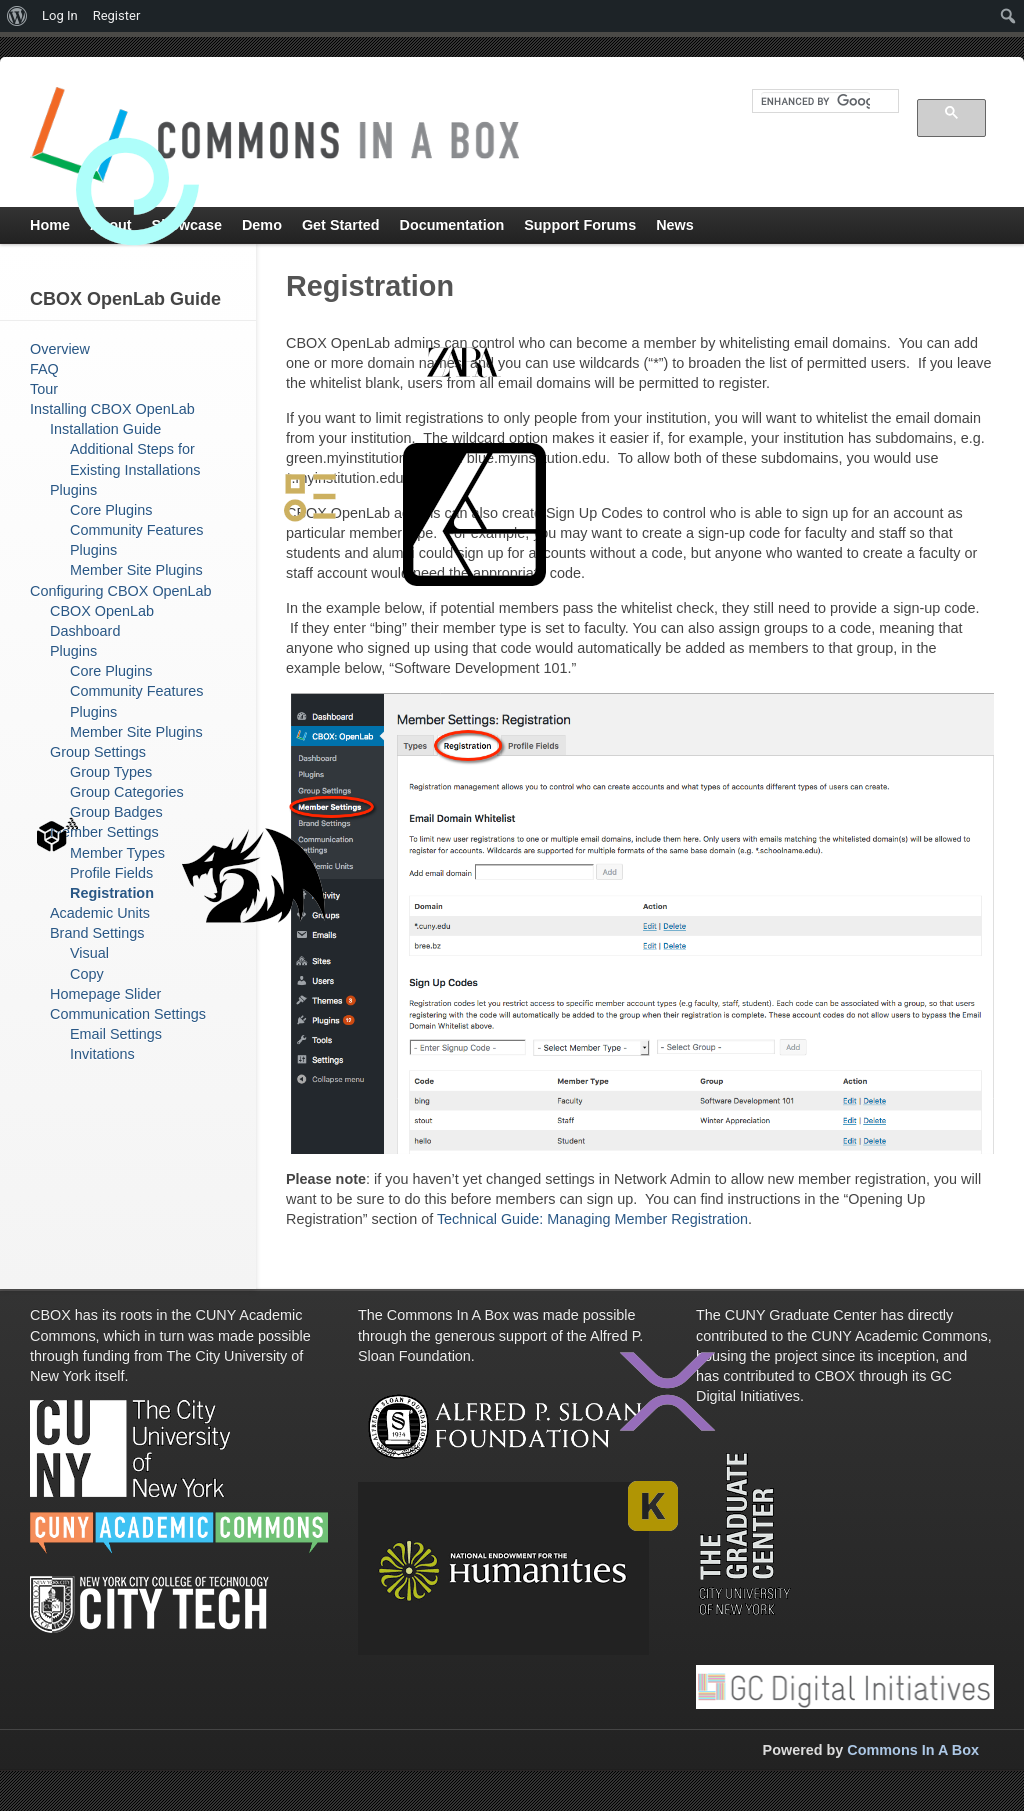 This screenshot has height=1811, width=1024. I want to click on visit the Zara website or app, so click(464, 362).